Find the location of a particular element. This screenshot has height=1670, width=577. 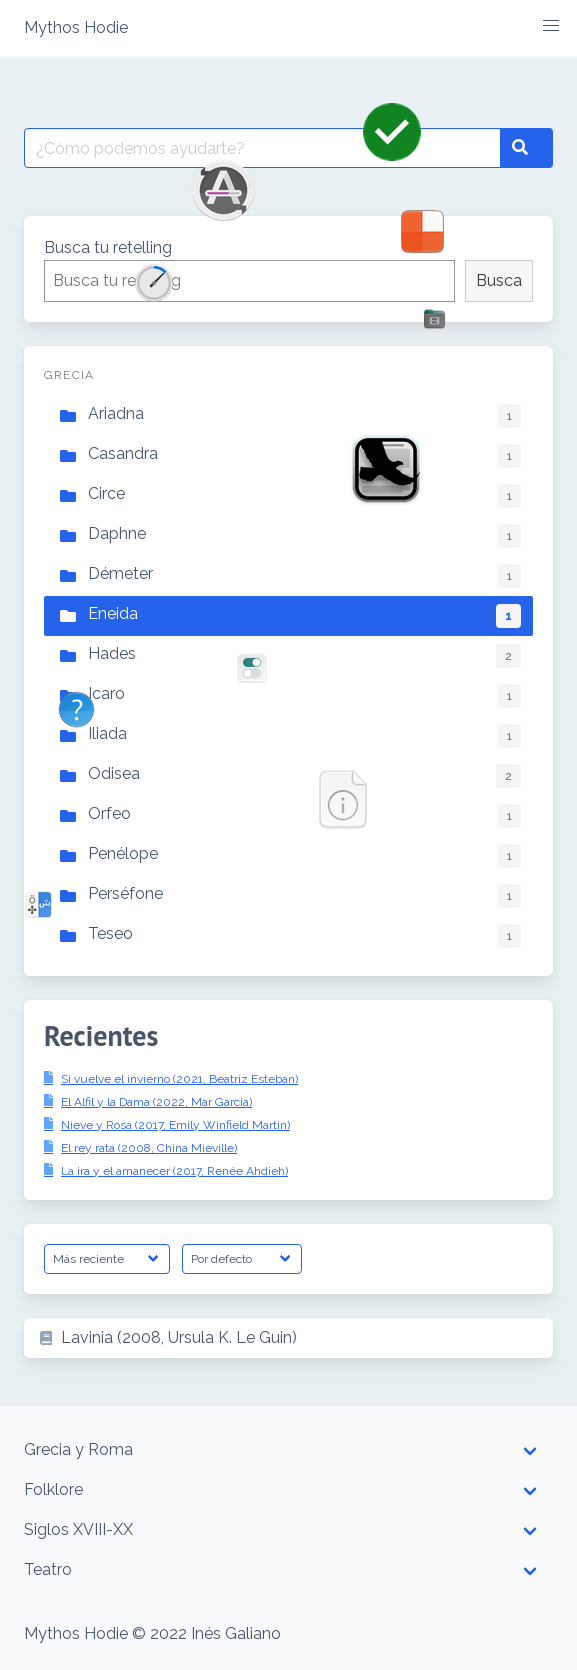

open system tweaks or settings customization is located at coordinates (252, 668).